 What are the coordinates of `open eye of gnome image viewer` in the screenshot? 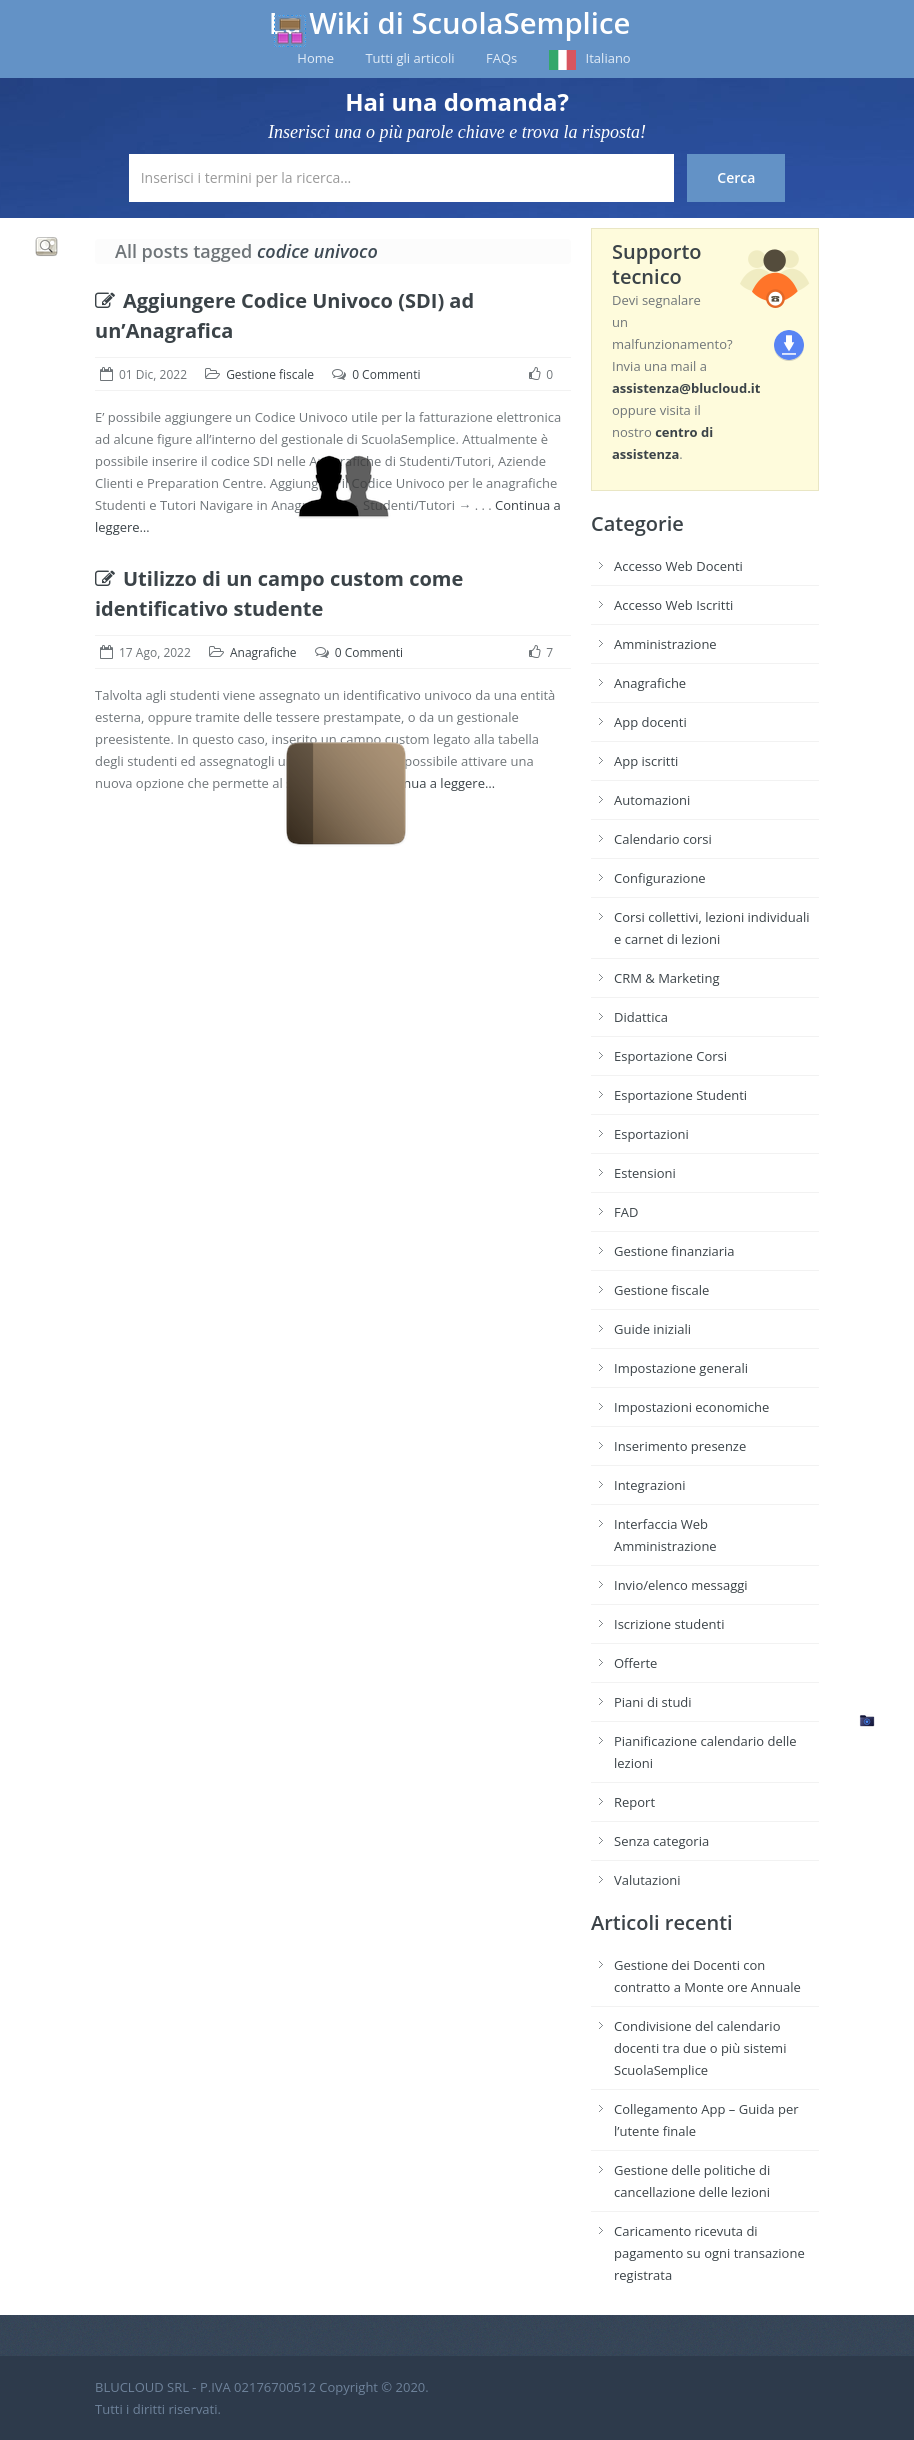 It's located at (46, 246).